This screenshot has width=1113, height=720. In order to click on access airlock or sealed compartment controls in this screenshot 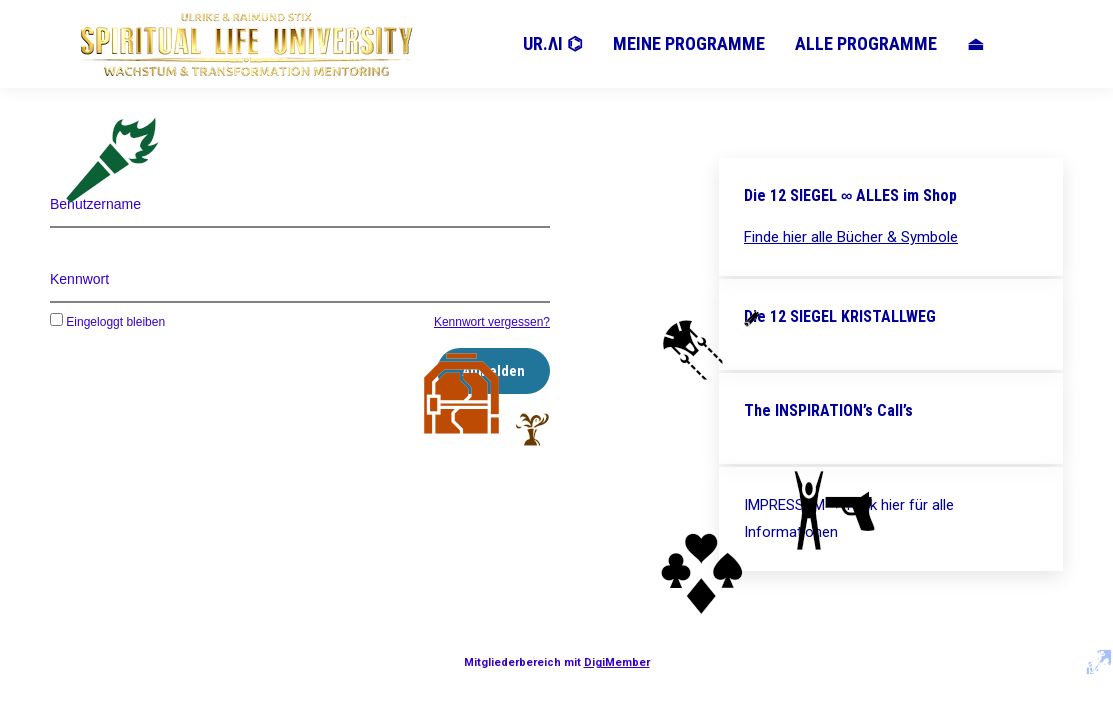, I will do `click(461, 393)`.